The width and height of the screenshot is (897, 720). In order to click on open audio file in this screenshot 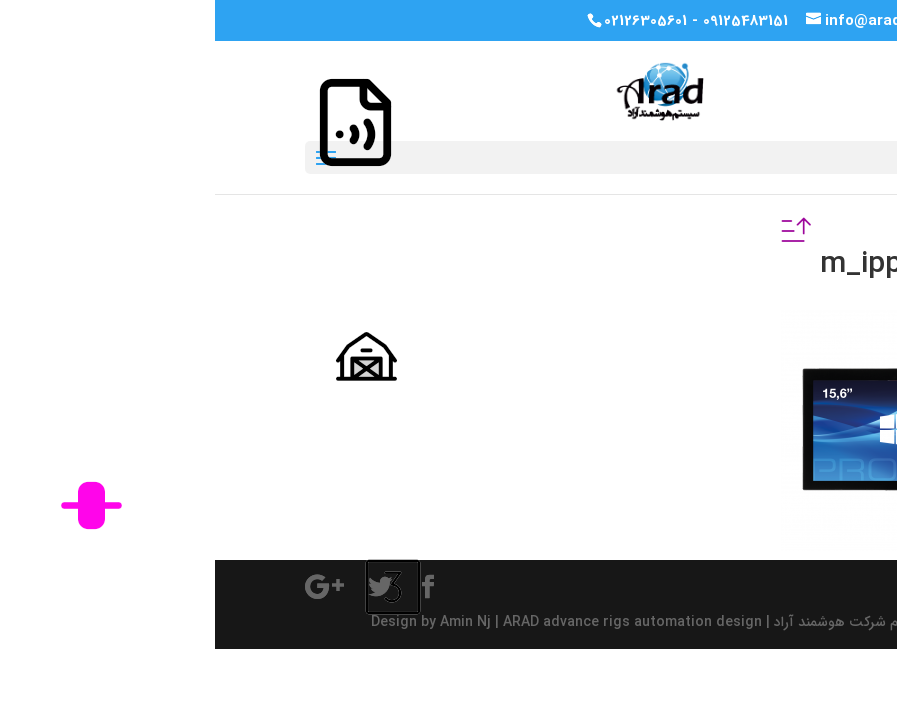, I will do `click(355, 122)`.